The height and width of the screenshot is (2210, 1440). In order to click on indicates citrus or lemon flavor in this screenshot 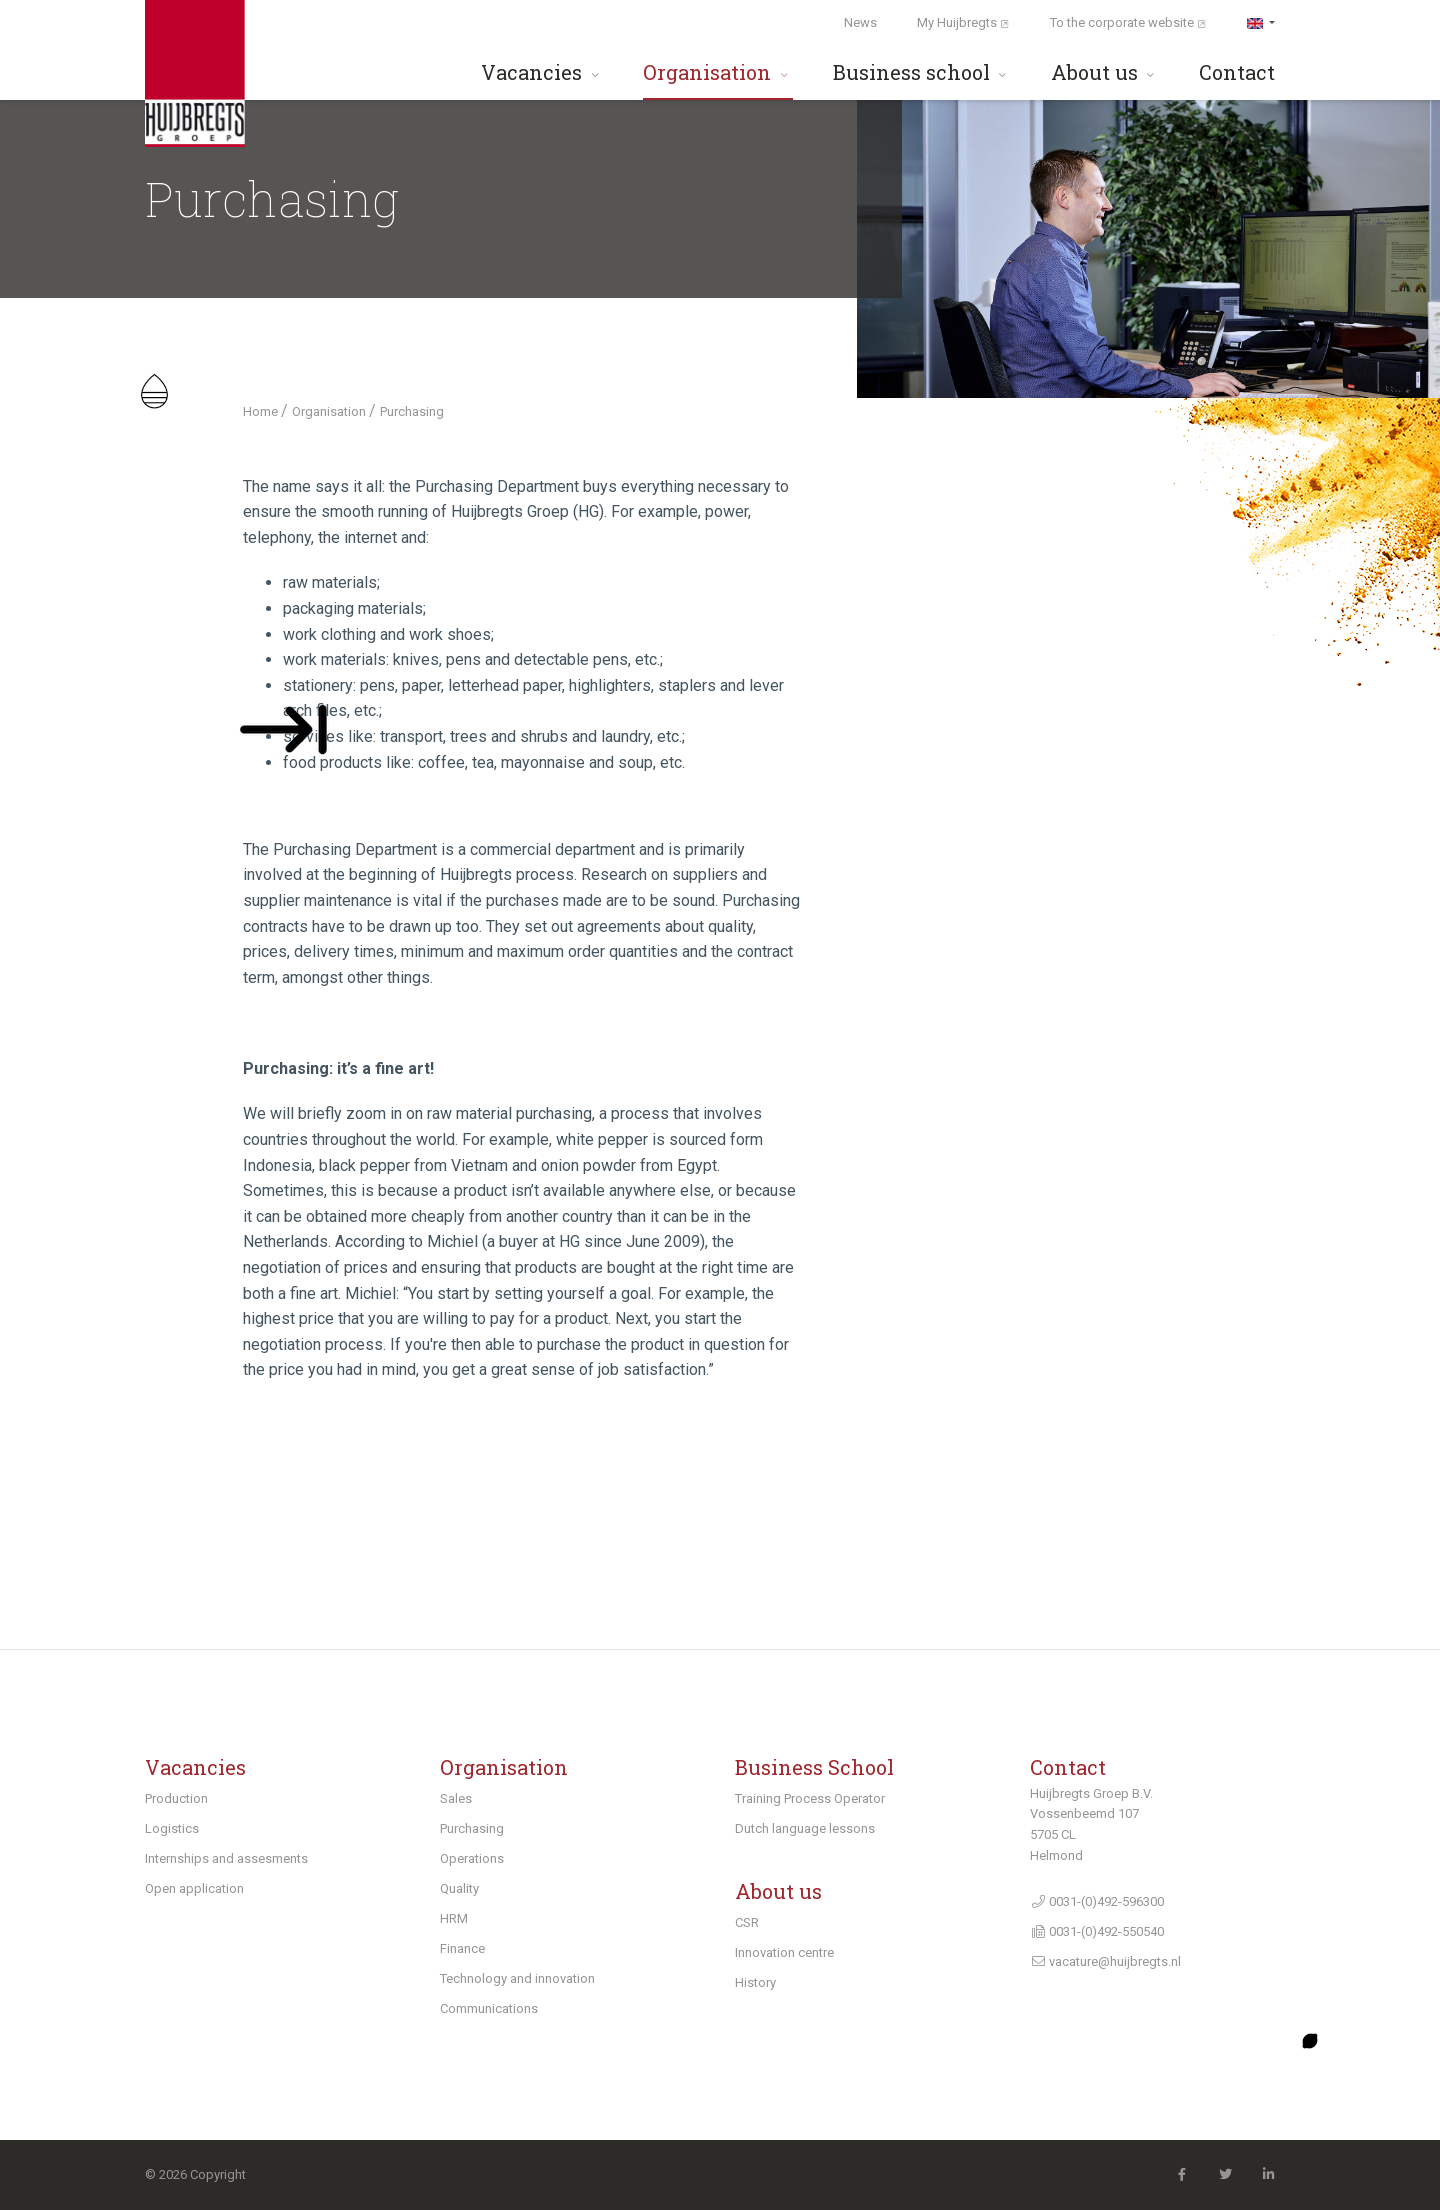, I will do `click(1310, 2041)`.